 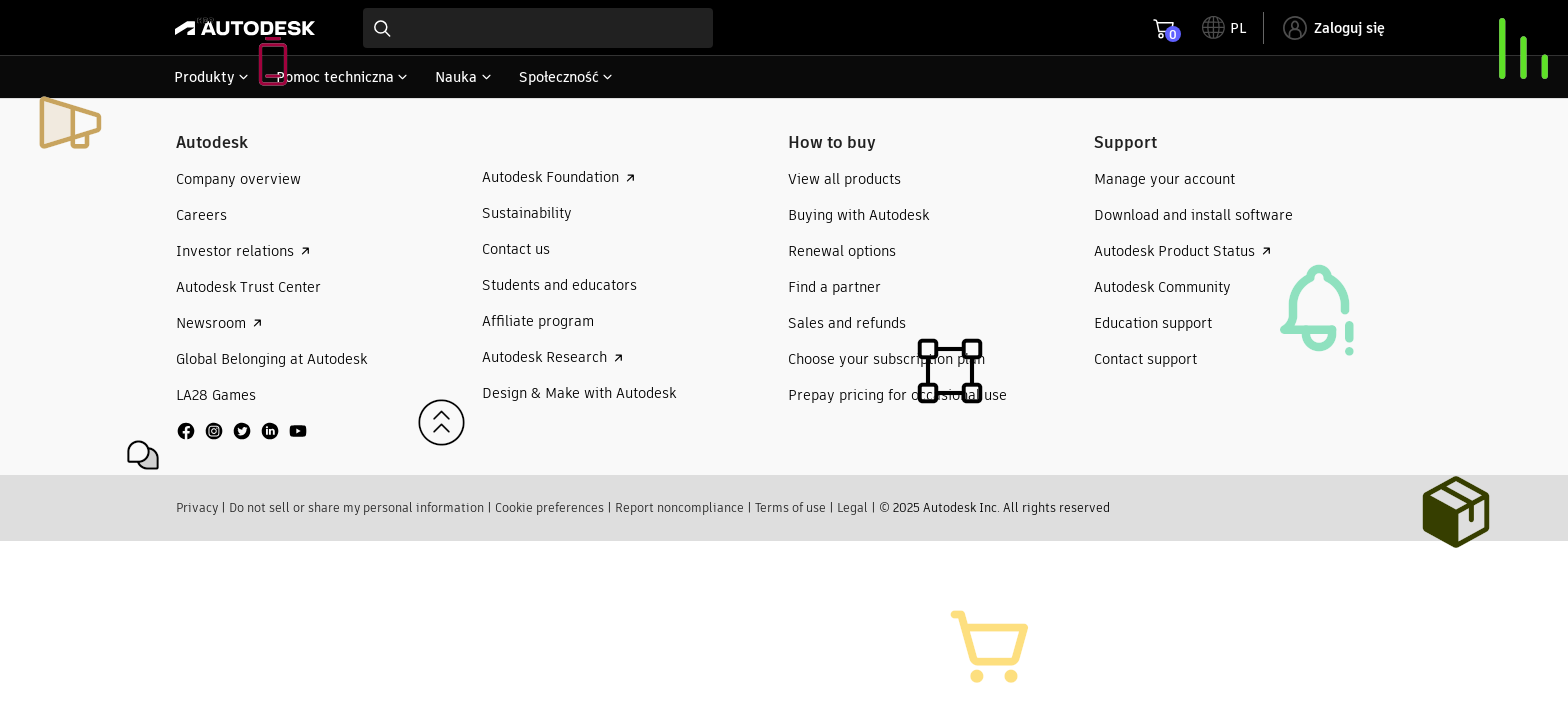 What do you see at coordinates (1319, 308) in the screenshot?
I see `notification alert requiring attention` at bounding box center [1319, 308].